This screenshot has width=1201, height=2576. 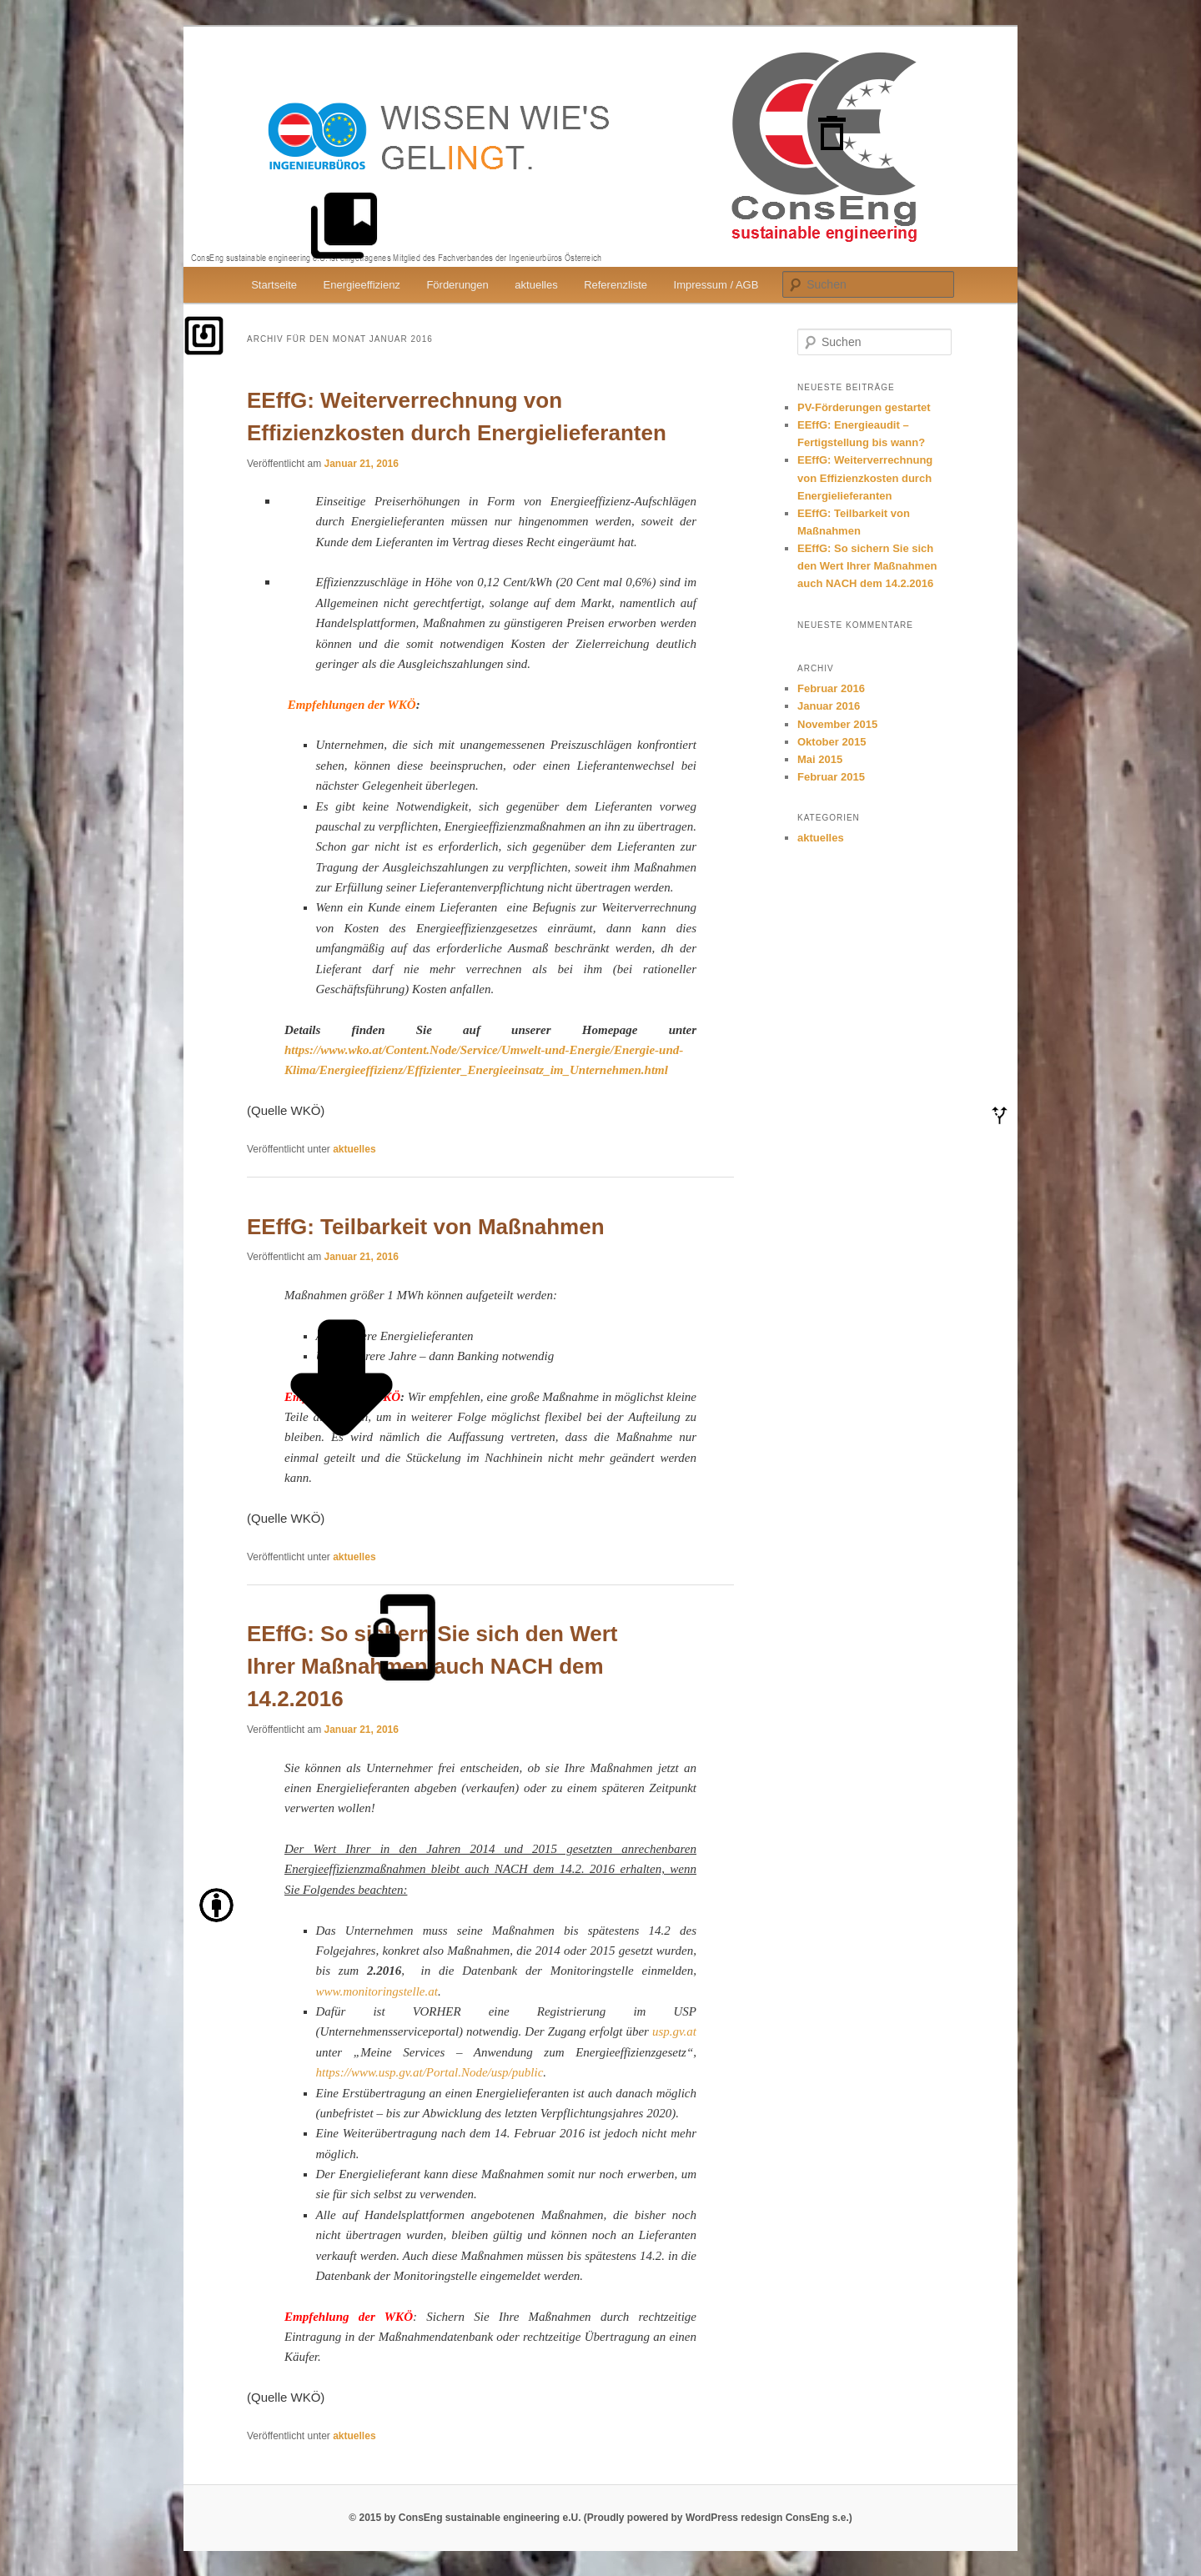 I want to click on tap to enable nfc connectivity, so click(x=204, y=335).